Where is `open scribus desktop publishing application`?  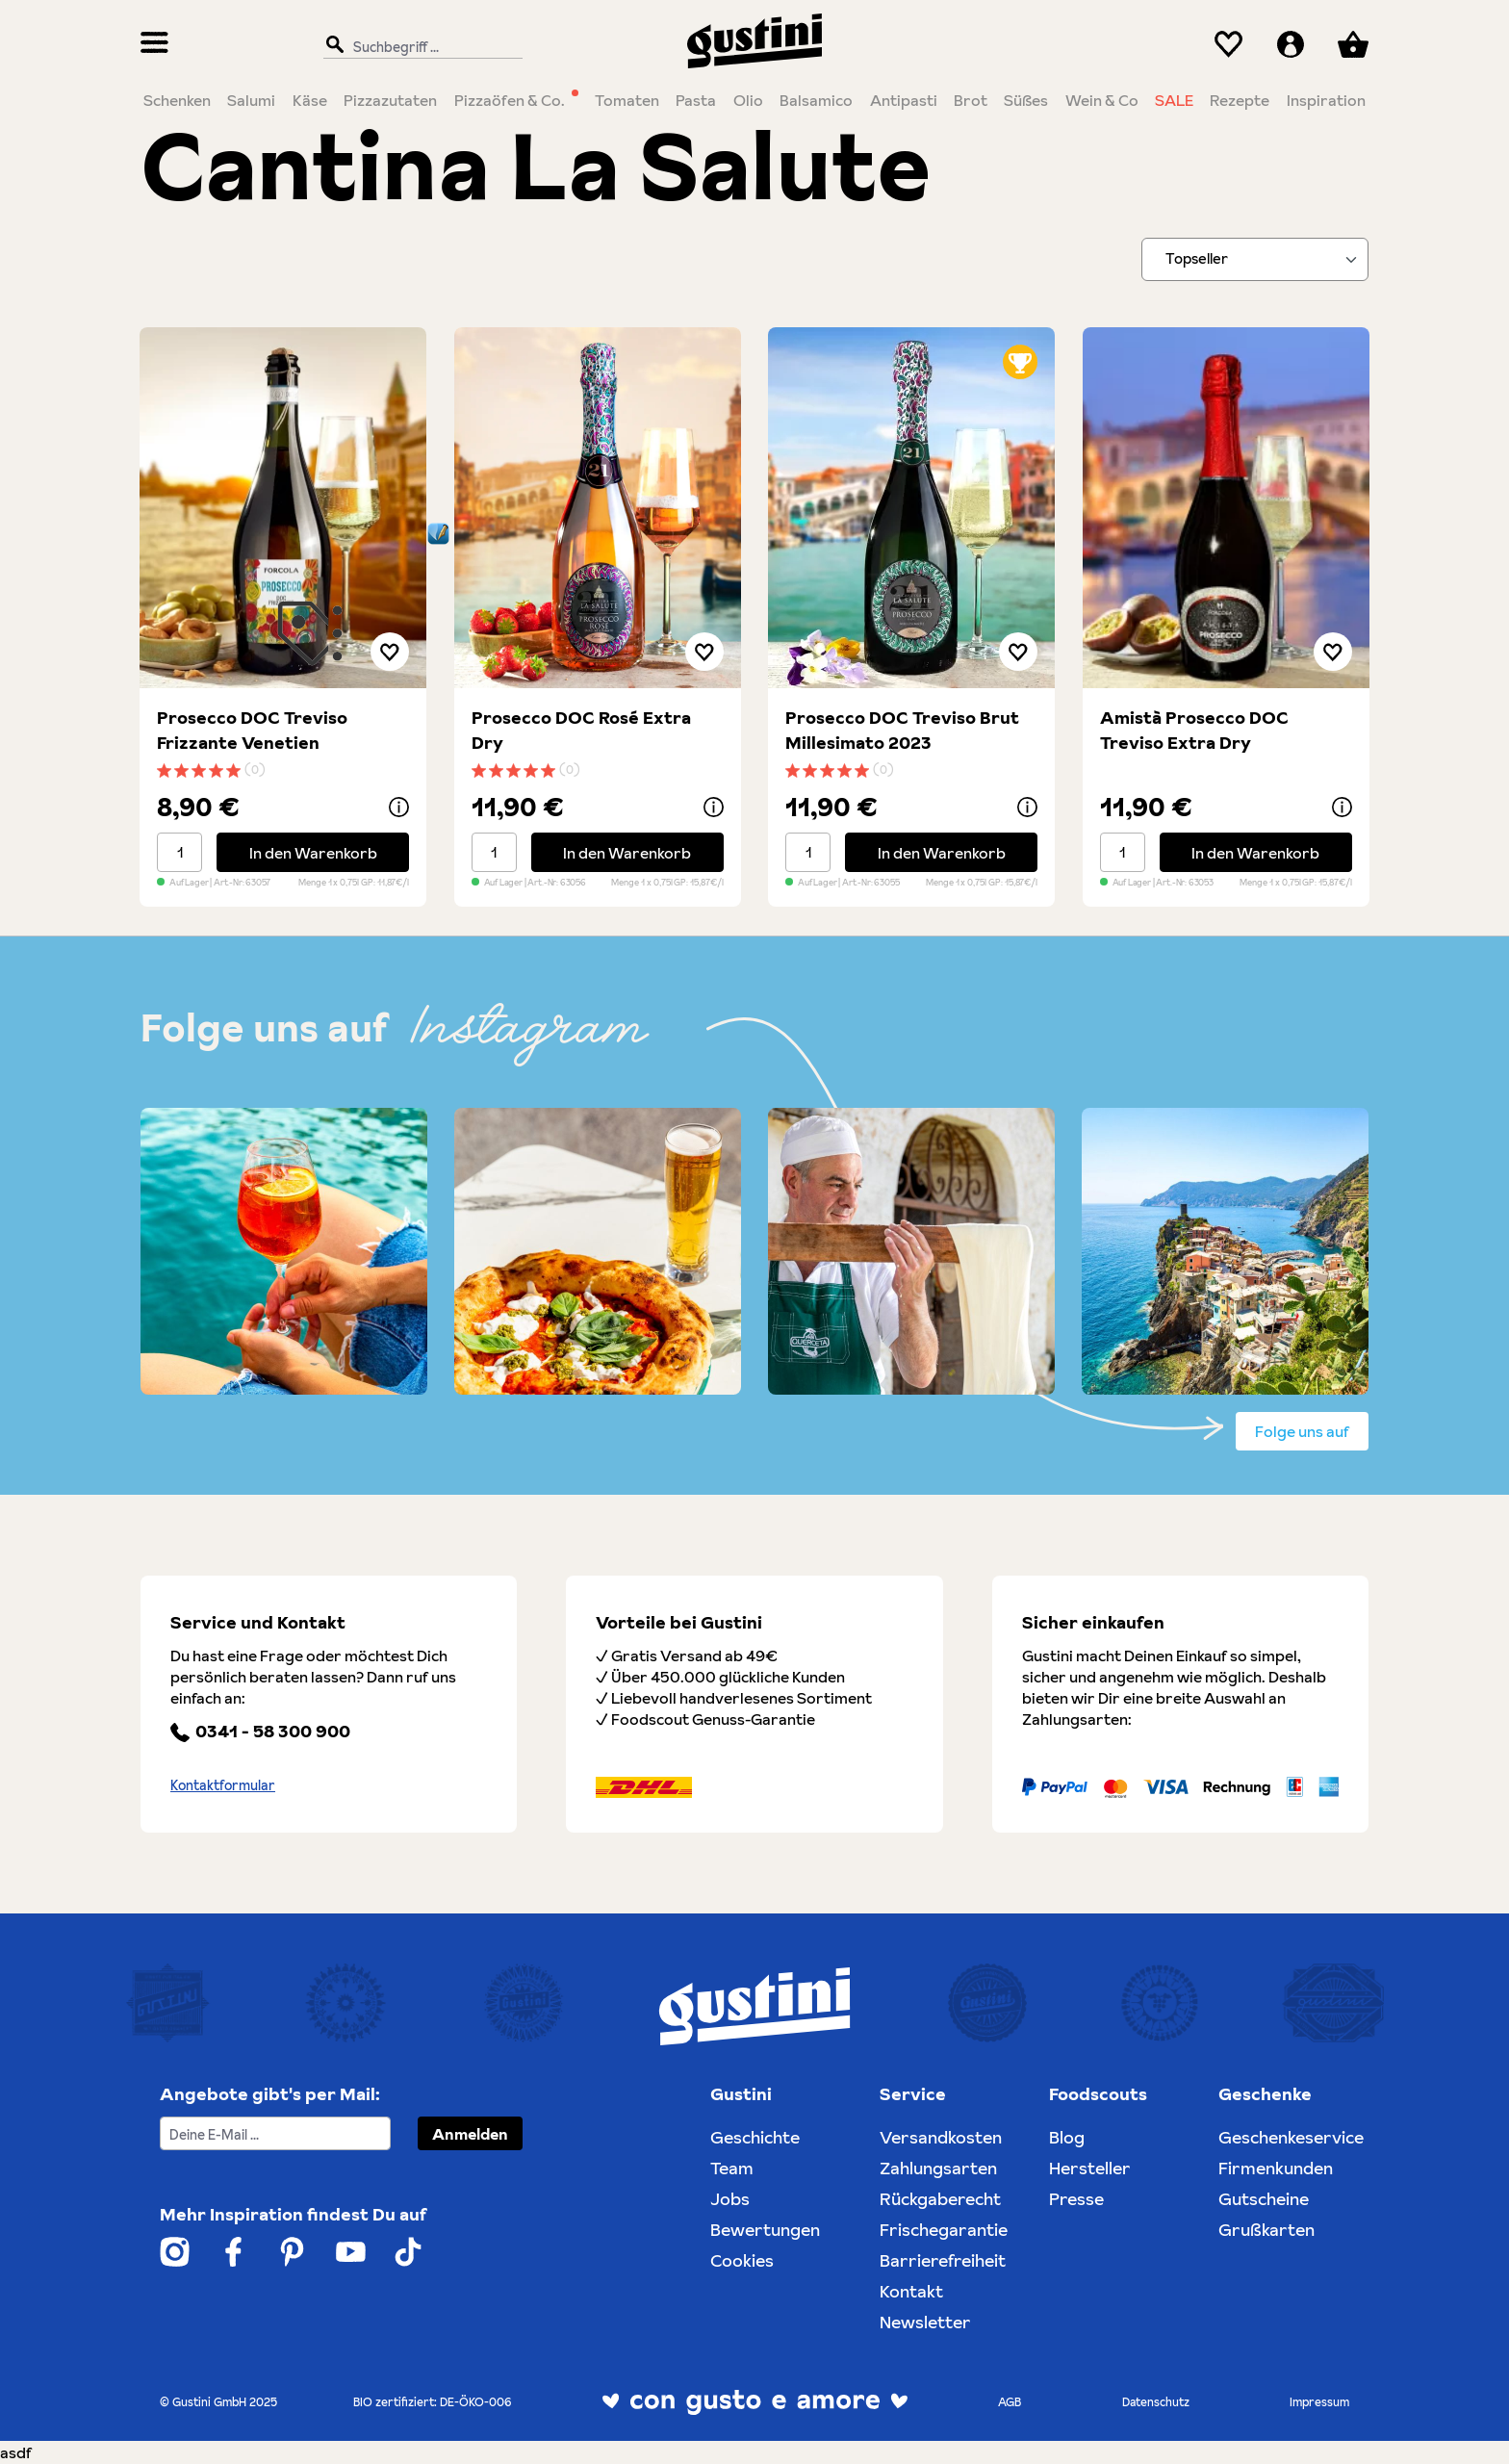
open scribus desktop publishing application is located at coordinates (438, 533).